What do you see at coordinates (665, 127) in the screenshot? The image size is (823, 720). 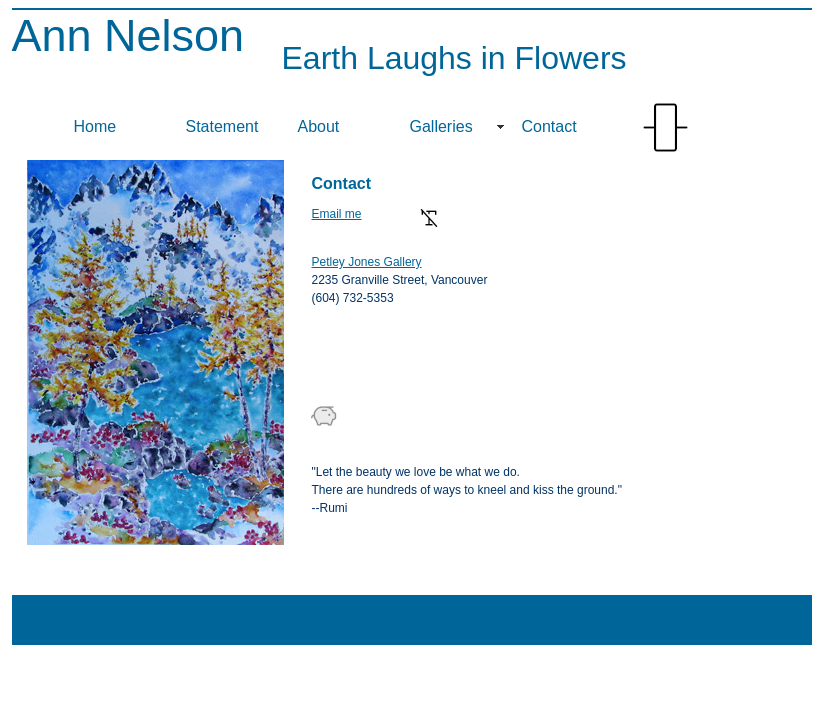 I see `align object to vertical center` at bounding box center [665, 127].